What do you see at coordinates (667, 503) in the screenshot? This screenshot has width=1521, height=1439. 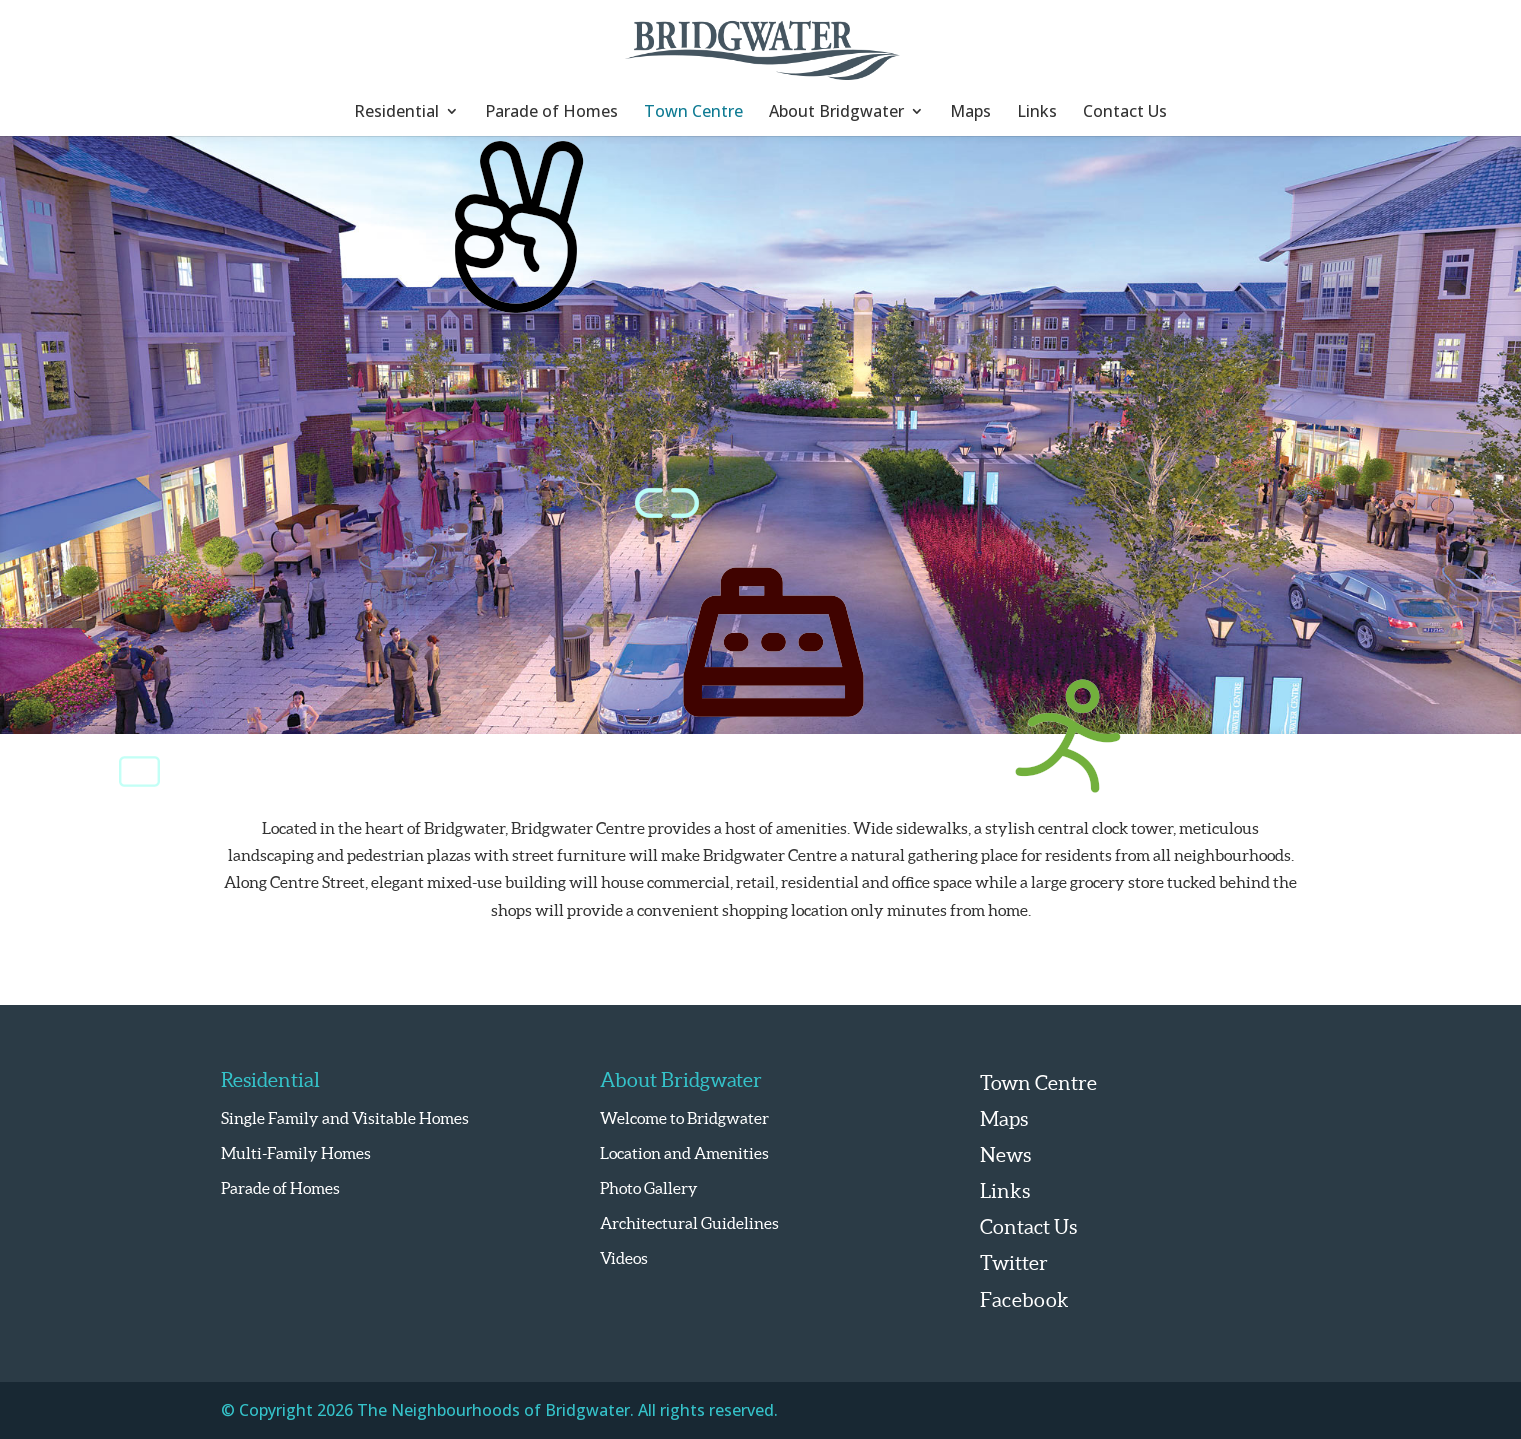 I see `unlink or disconnect a shared resource` at bounding box center [667, 503].